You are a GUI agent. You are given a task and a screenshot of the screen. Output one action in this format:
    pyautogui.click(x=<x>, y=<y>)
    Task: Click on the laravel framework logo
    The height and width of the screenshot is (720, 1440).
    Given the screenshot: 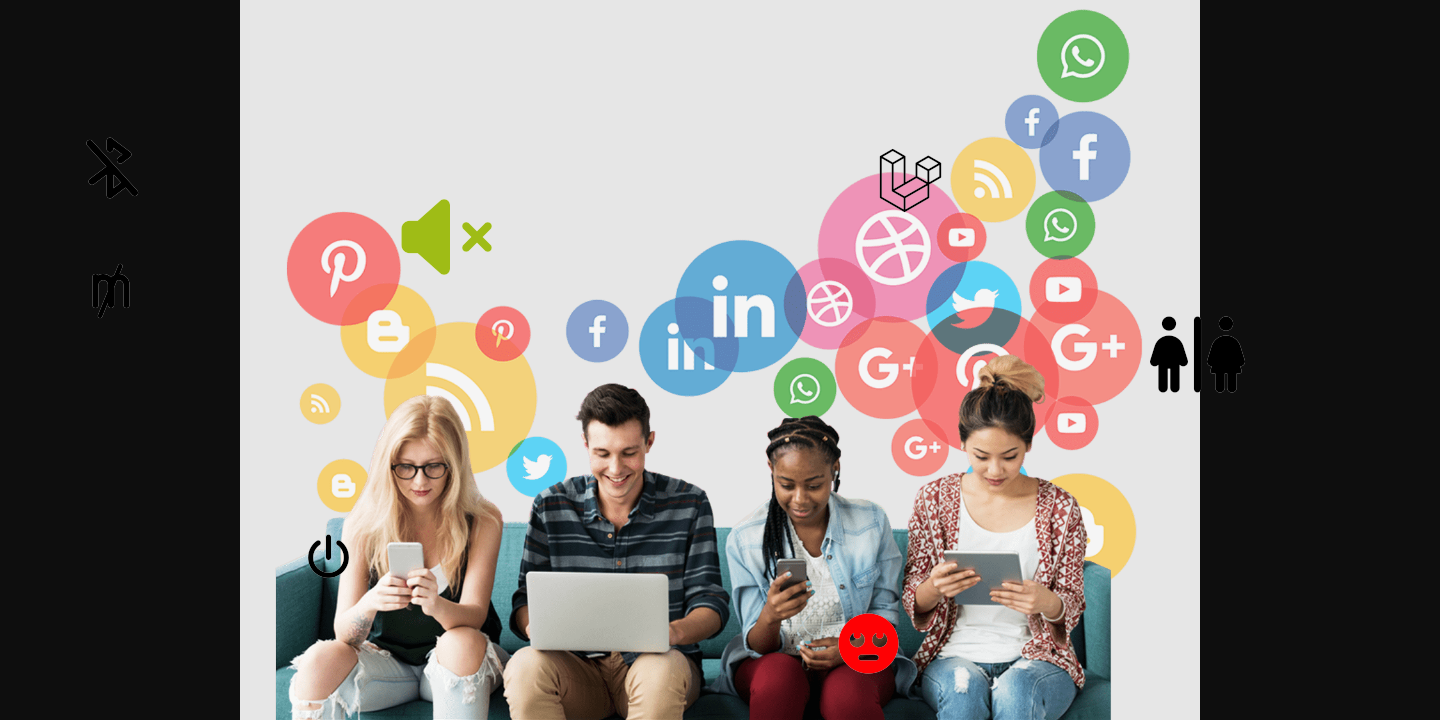 What is the action you would take?
    pyautogui.click(x=910, y=180)
    